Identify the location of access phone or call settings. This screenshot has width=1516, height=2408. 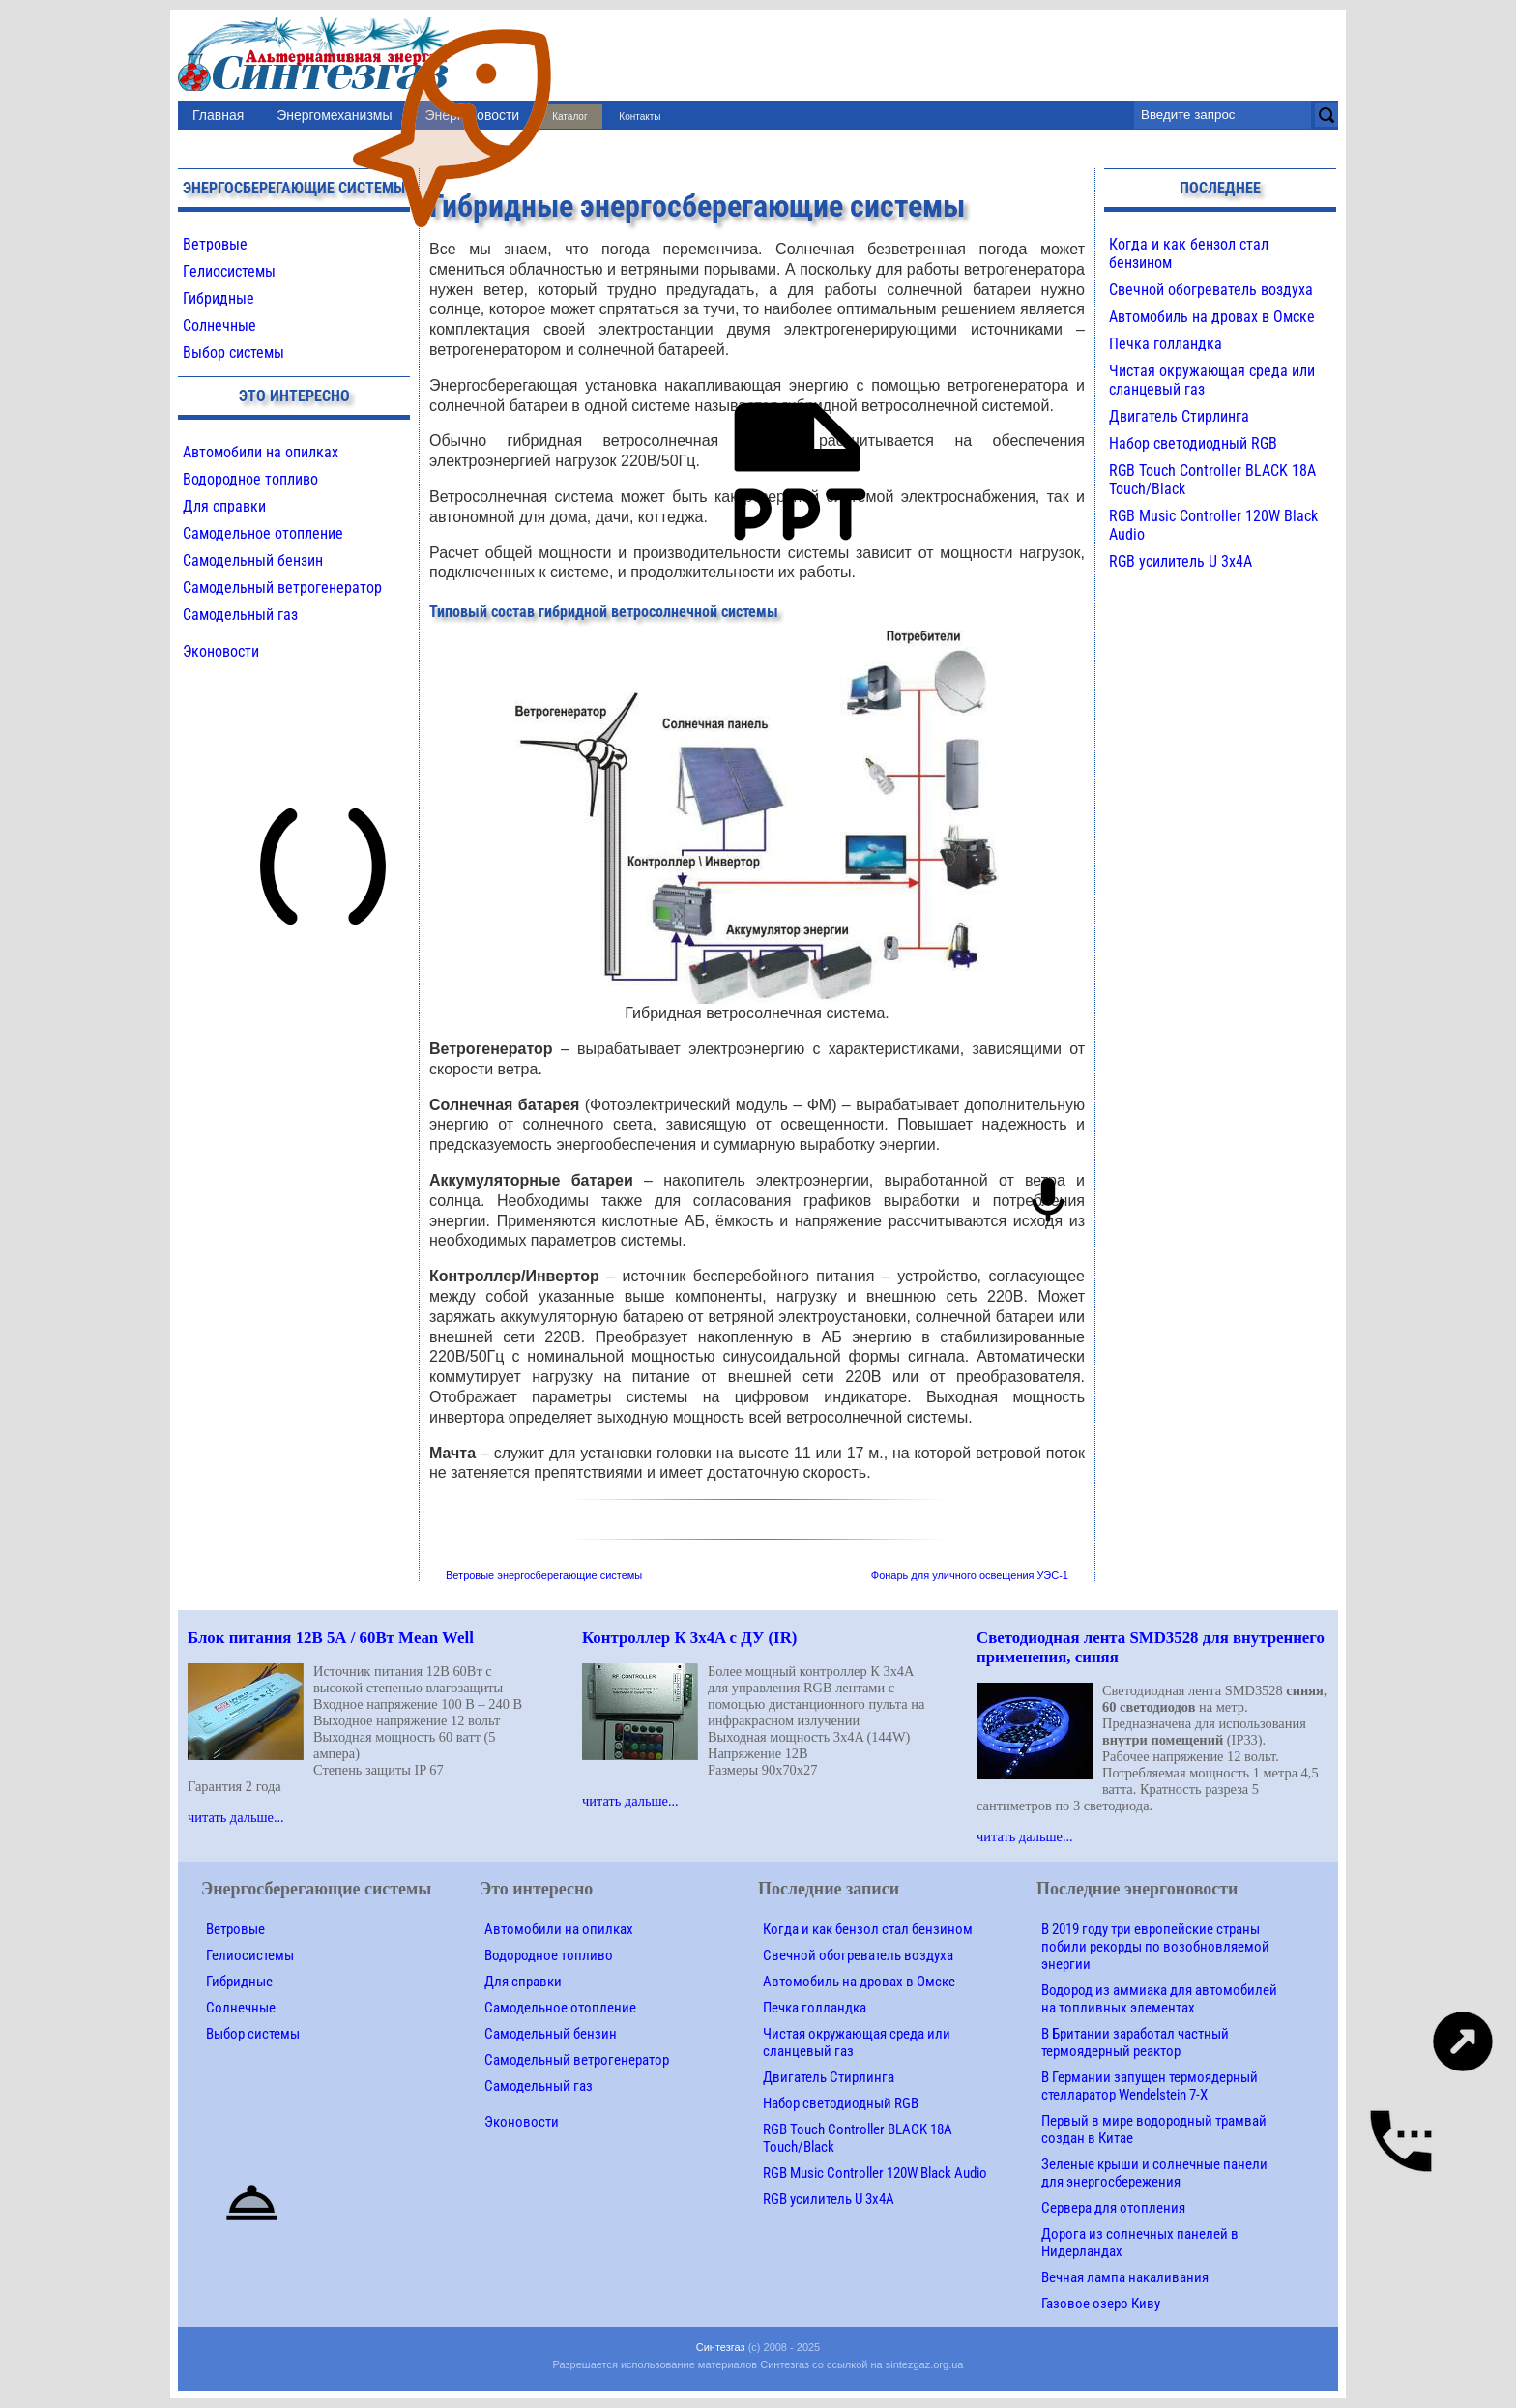
(1401, 2141).